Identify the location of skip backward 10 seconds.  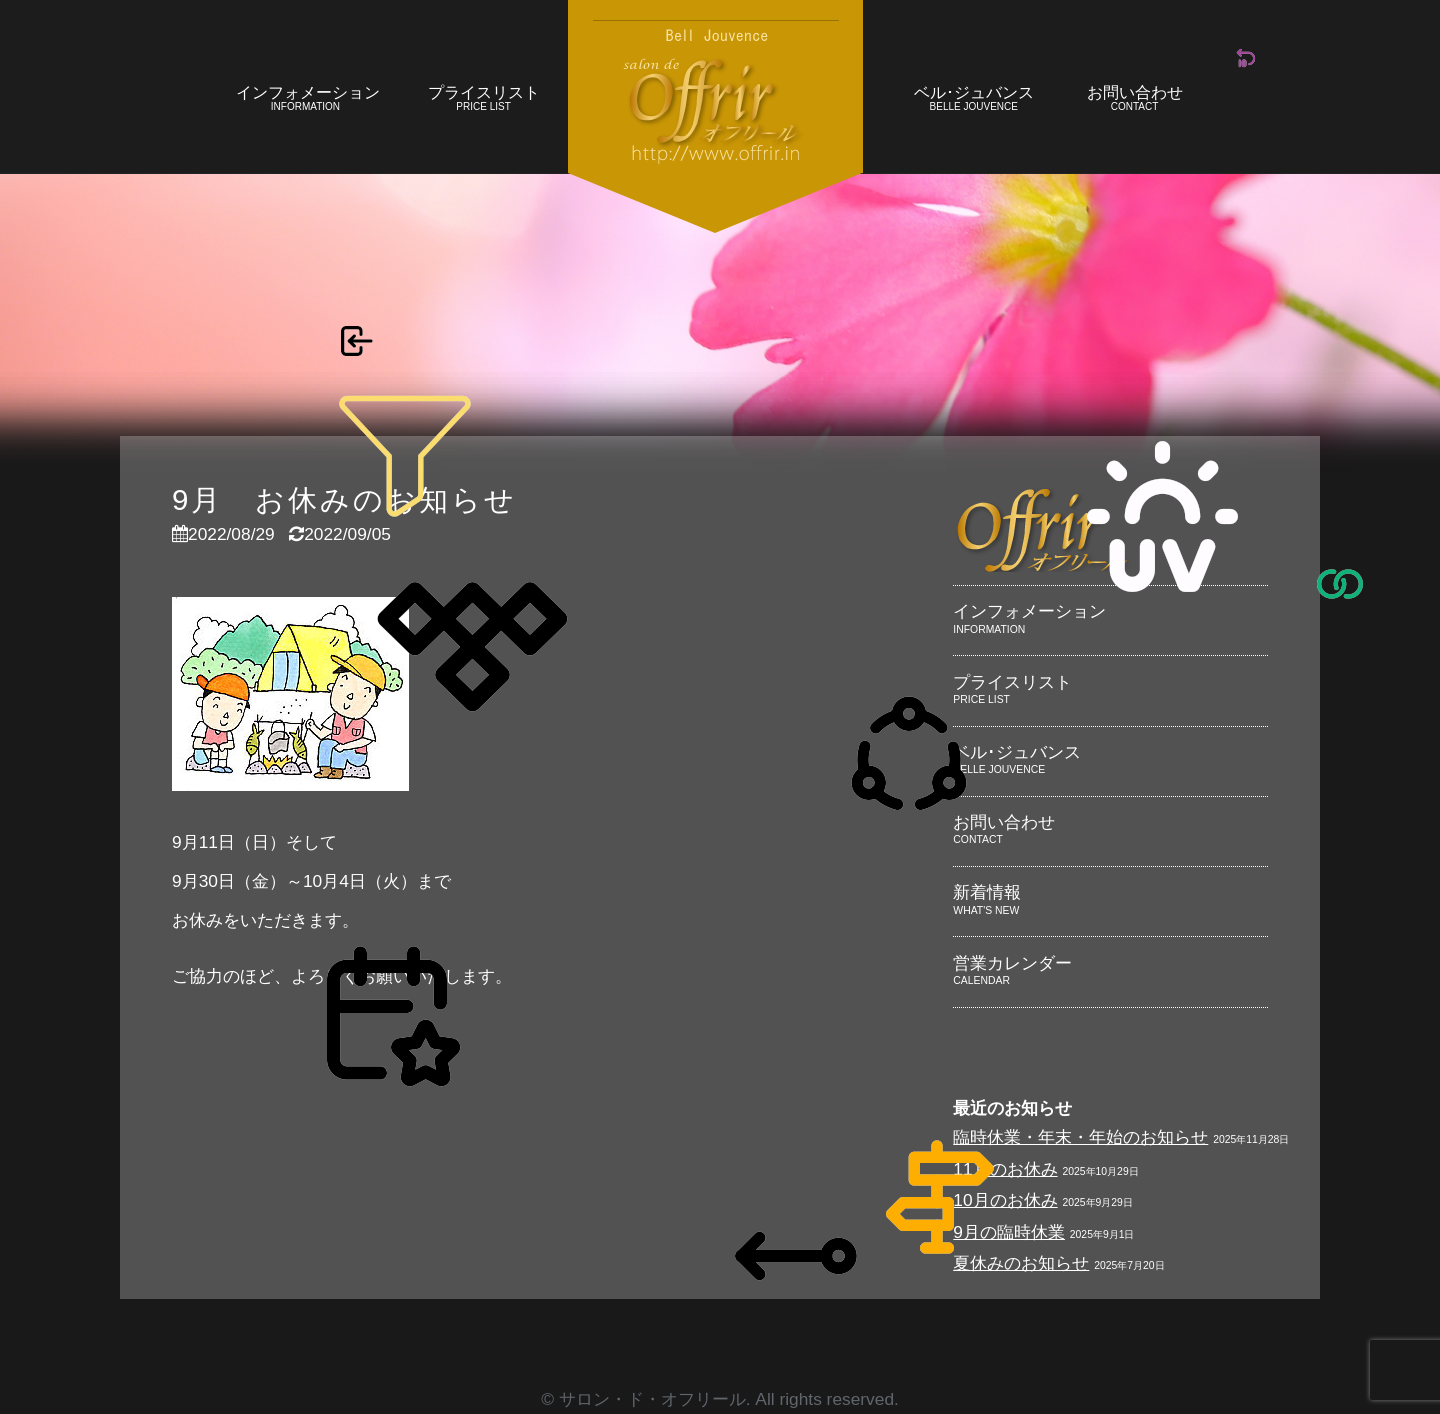
(1245, 58).